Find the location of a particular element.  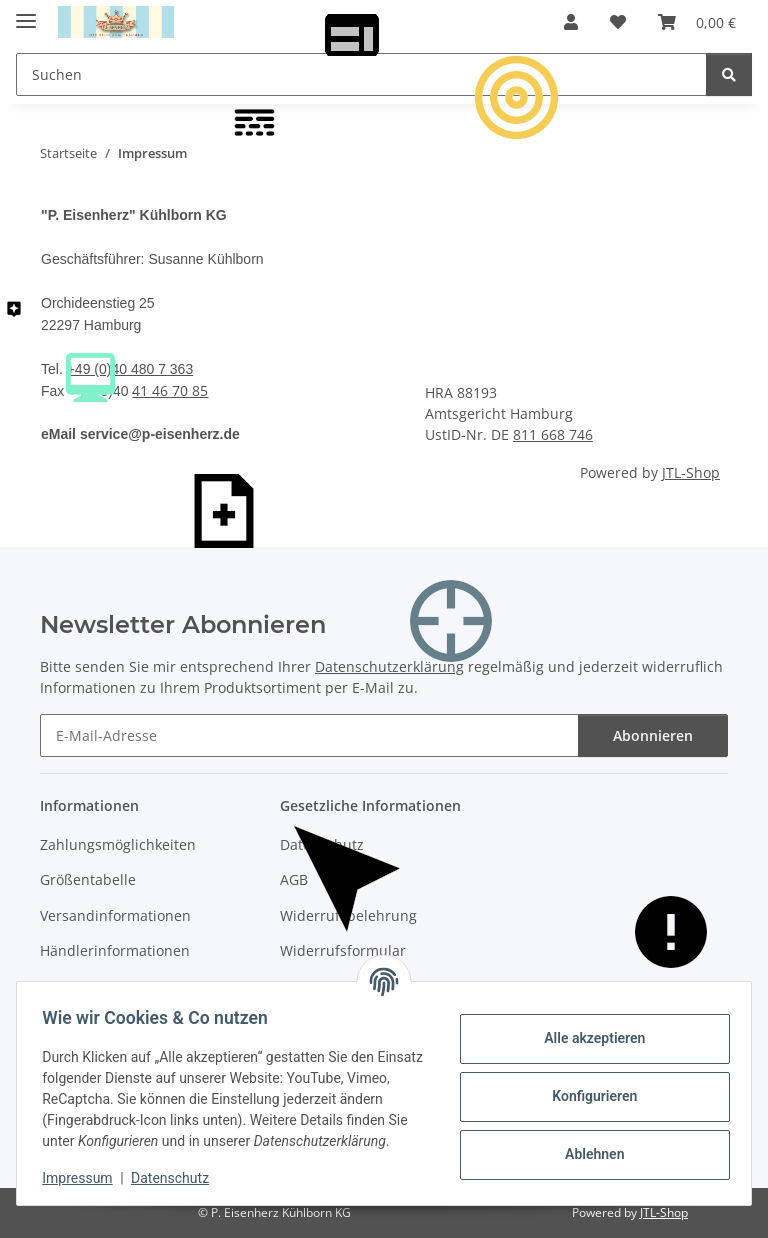

access AI assistant or smart suggestions is located at coordinates (14, 309).